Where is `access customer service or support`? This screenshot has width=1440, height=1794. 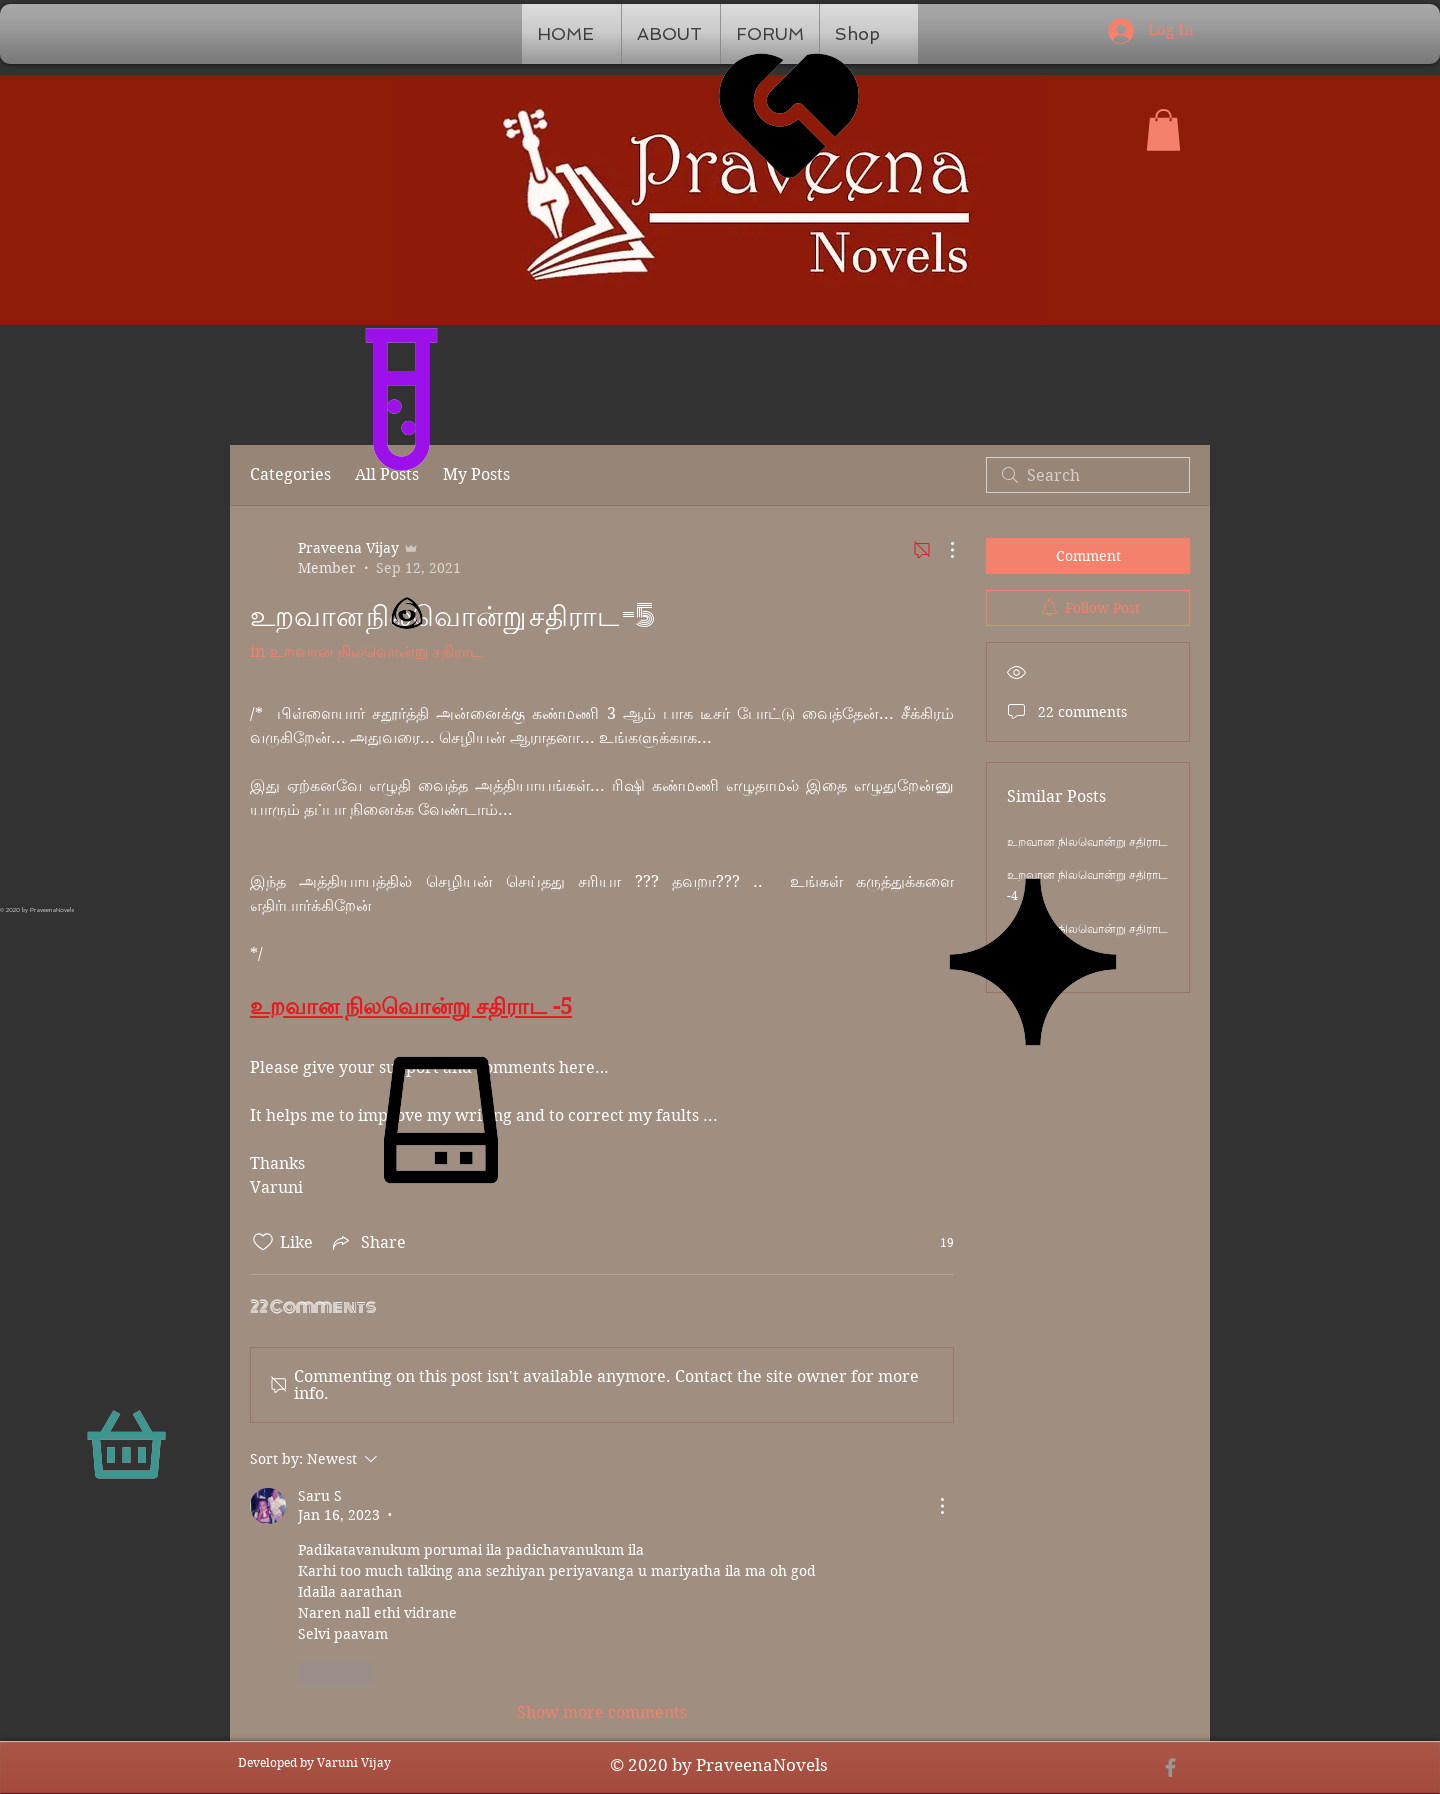
access customer service or support is located at coordinates (789, 115).